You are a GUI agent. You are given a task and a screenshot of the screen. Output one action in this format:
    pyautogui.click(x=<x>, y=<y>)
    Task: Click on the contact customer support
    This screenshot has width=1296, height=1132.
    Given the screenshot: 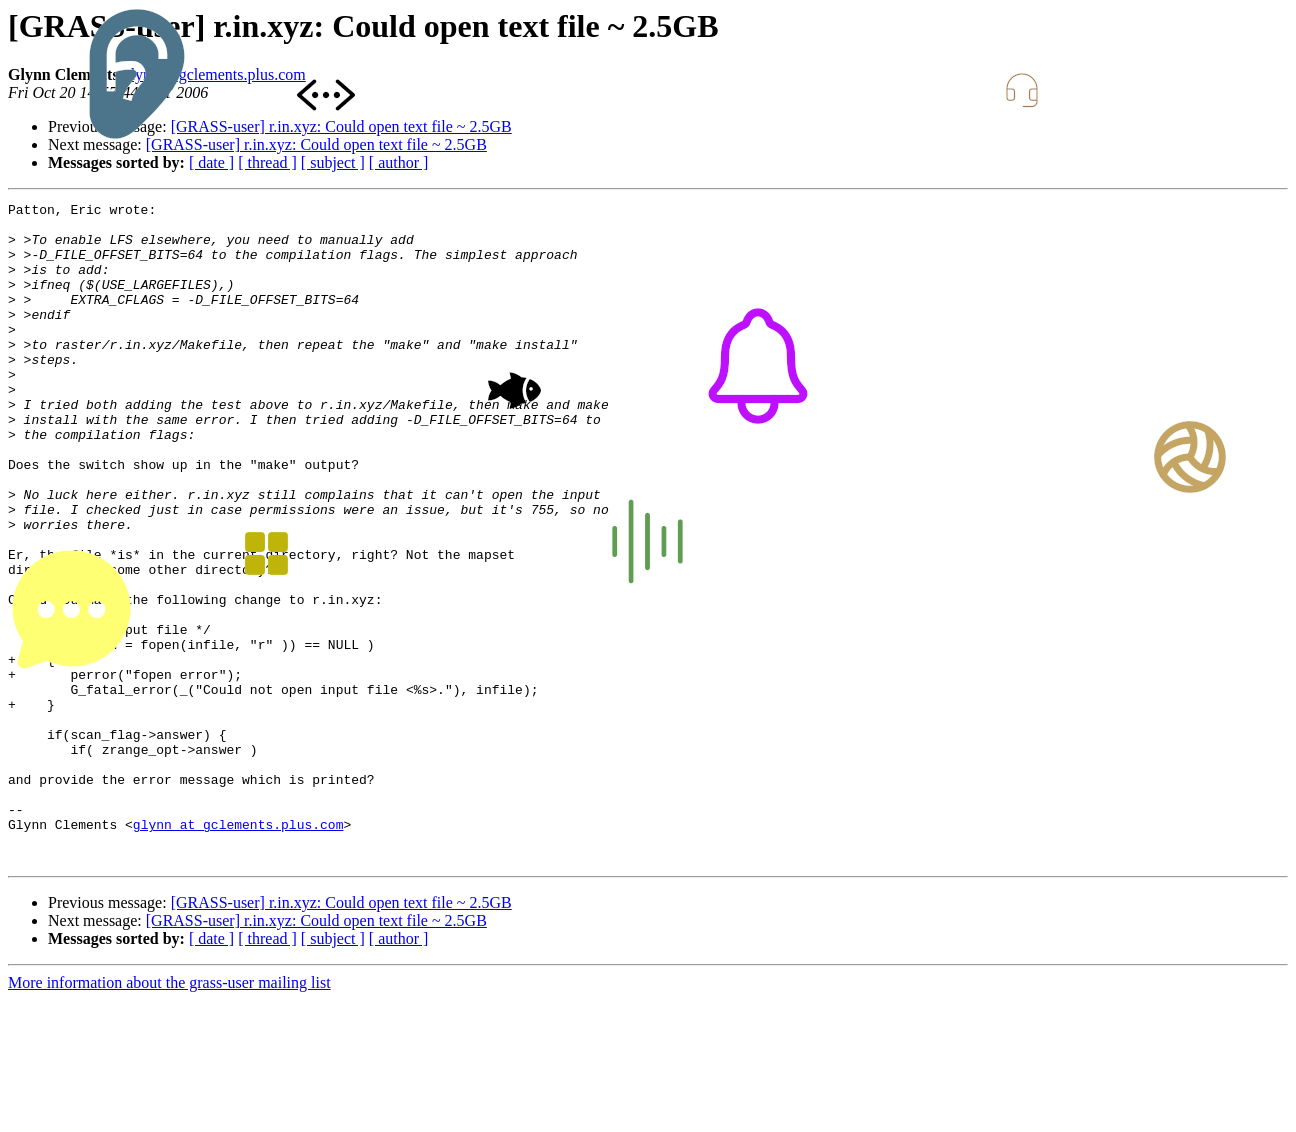 What is the action you would take?
    pyautogui.click(x=1022, y=89)
    